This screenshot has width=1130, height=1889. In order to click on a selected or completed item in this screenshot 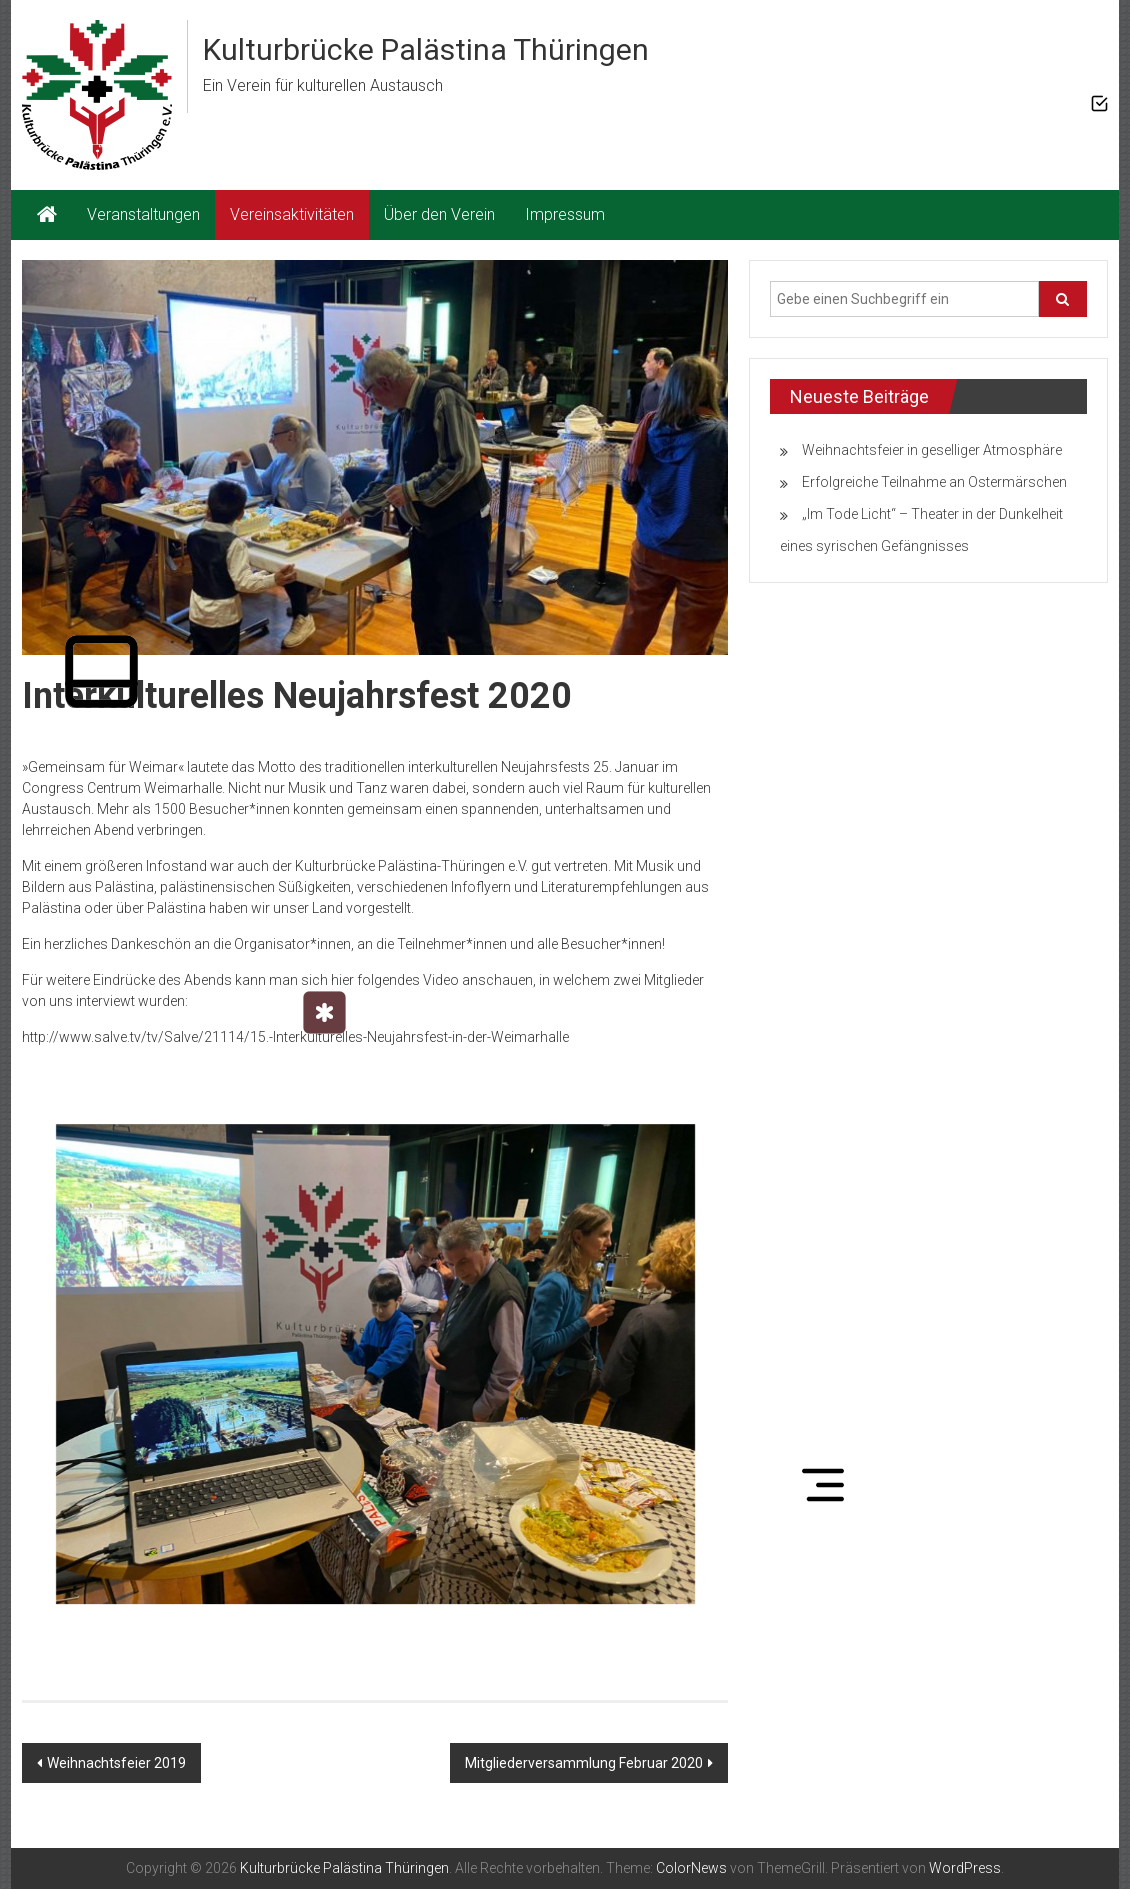, I will do `click(1099, 103)`.